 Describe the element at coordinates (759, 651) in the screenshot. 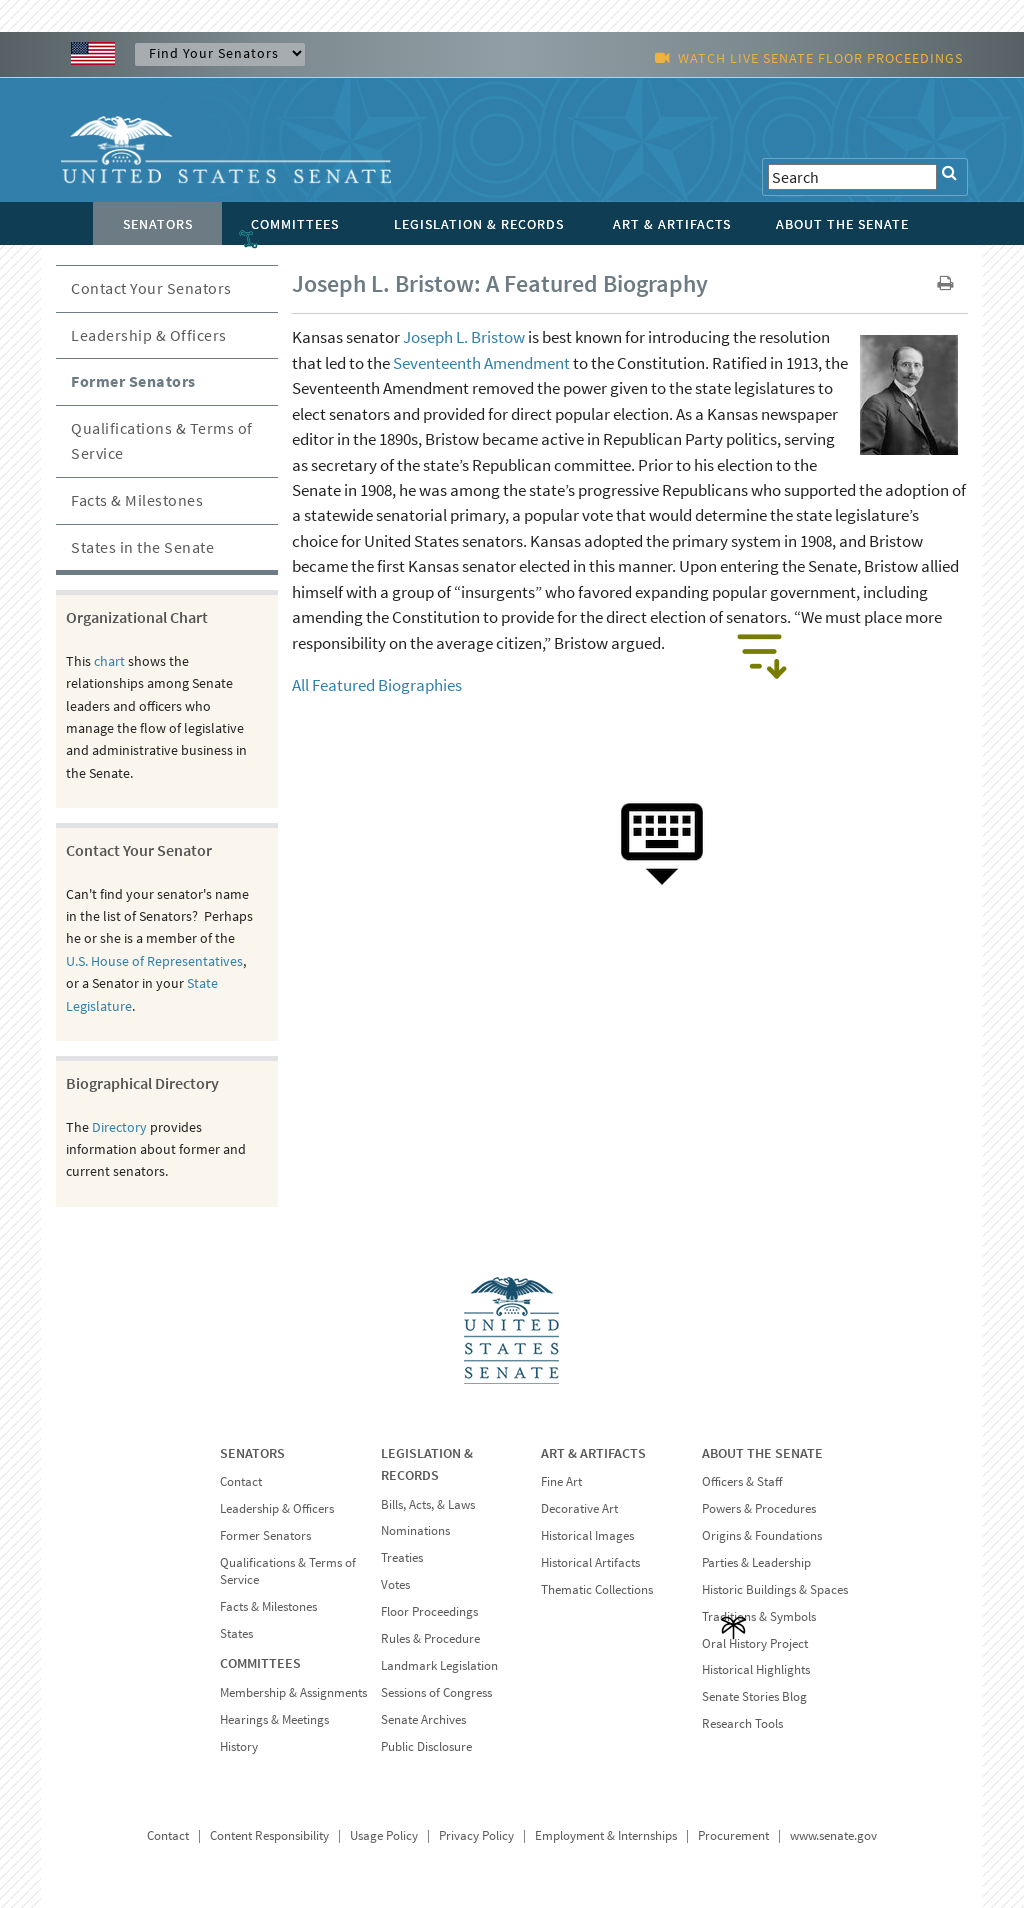

I see `sort or filter items in descending order` at that location.